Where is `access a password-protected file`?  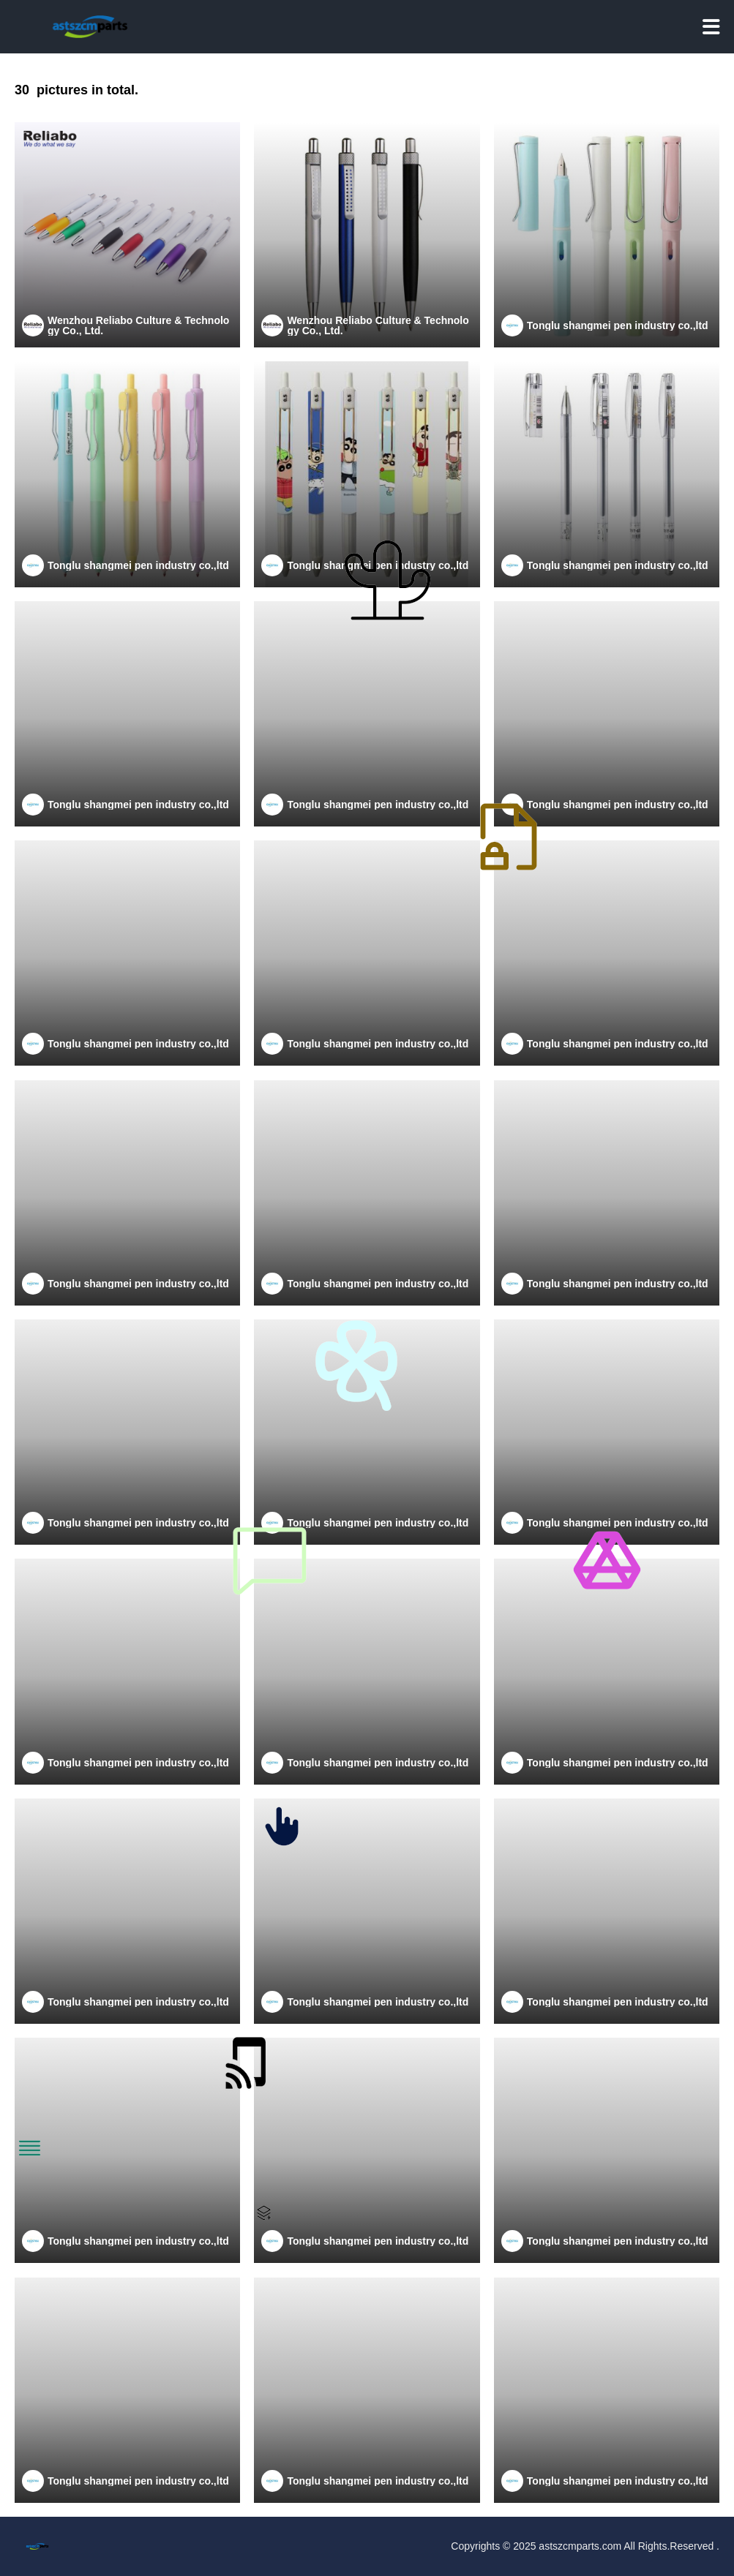
access a password-protected file is located at coordinates (509, 837).